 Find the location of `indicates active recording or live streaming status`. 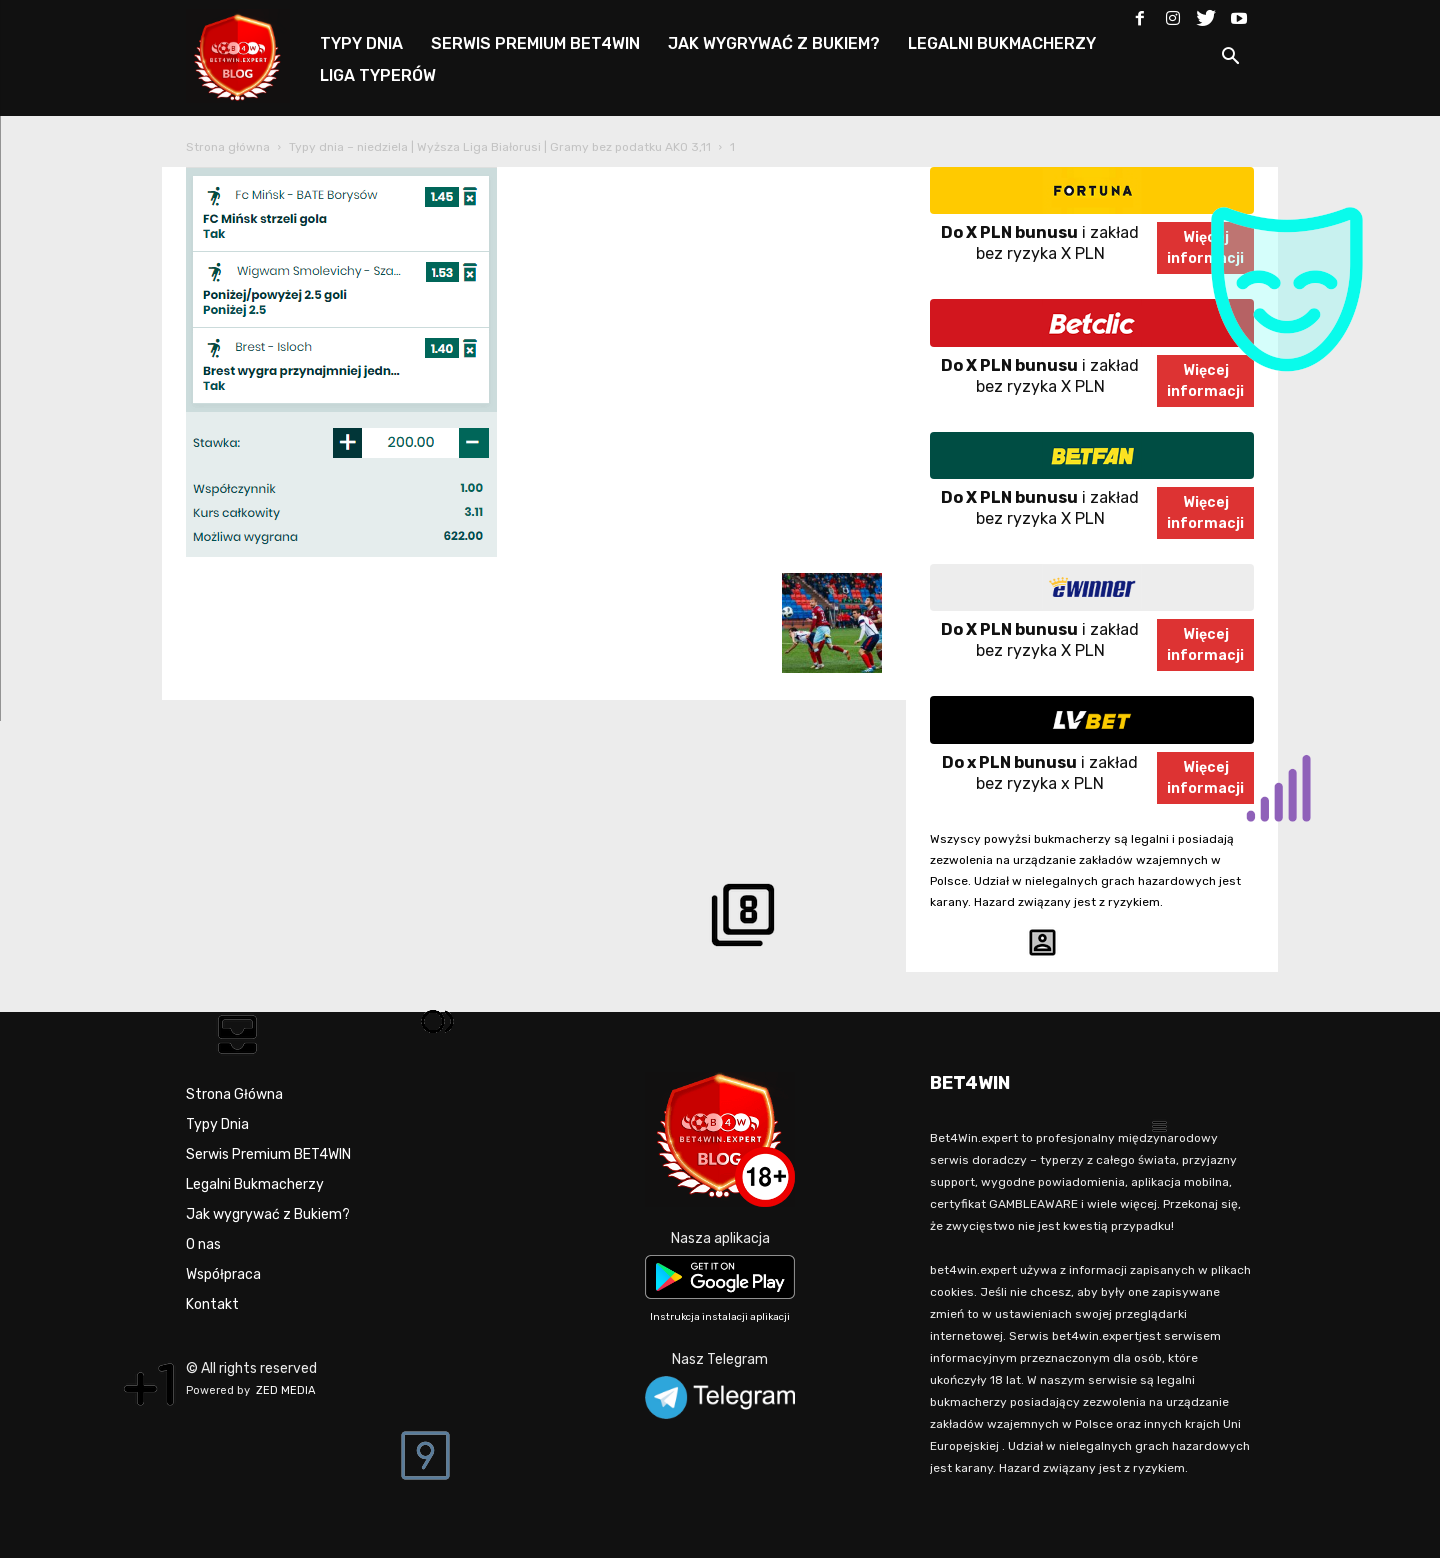

indicates active recording or live streaming status is located at coordinates (437, 1021).